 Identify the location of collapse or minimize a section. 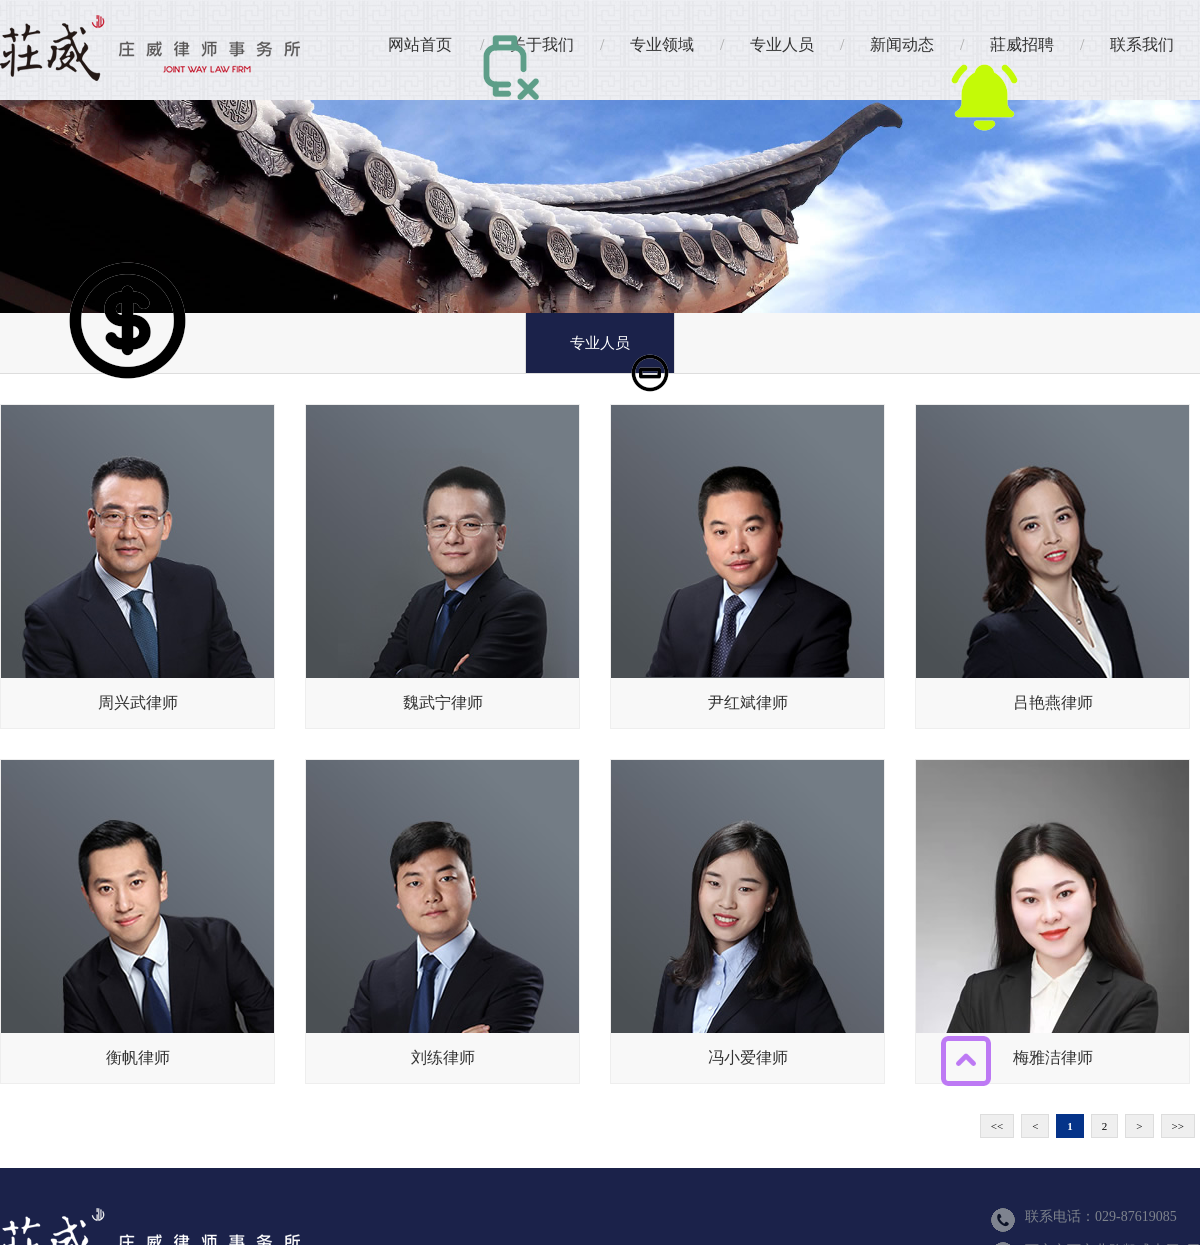
(966, 1061).